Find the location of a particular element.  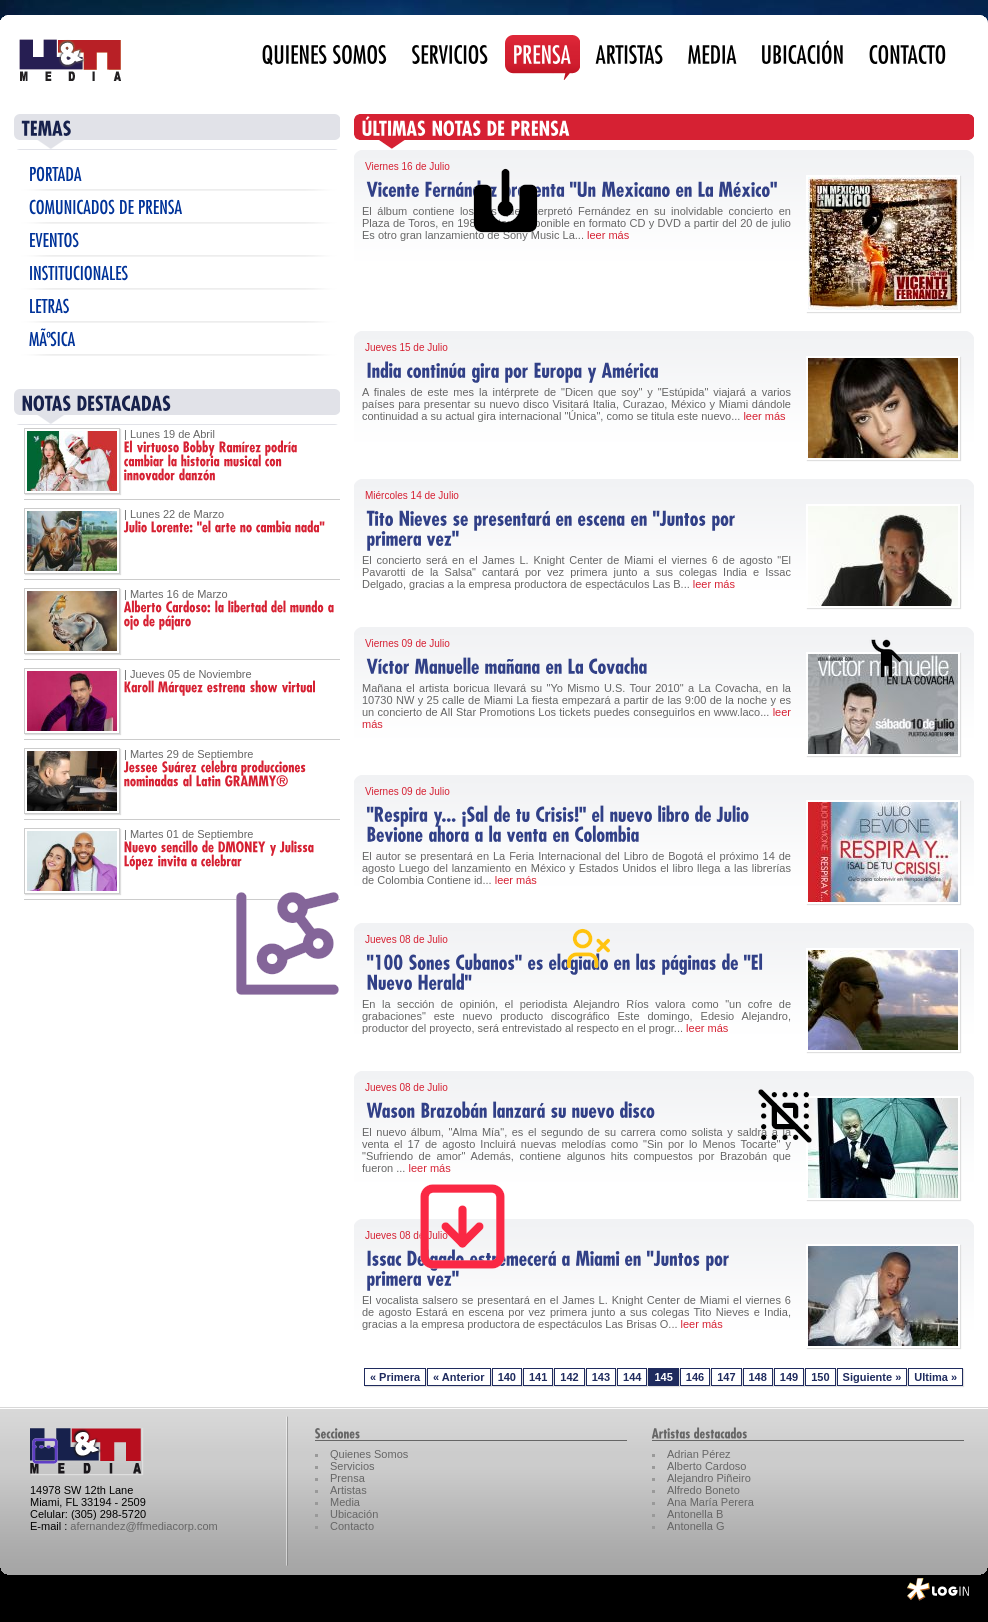

access bore hole or well monitoring data is located at coordinates (505, 200).